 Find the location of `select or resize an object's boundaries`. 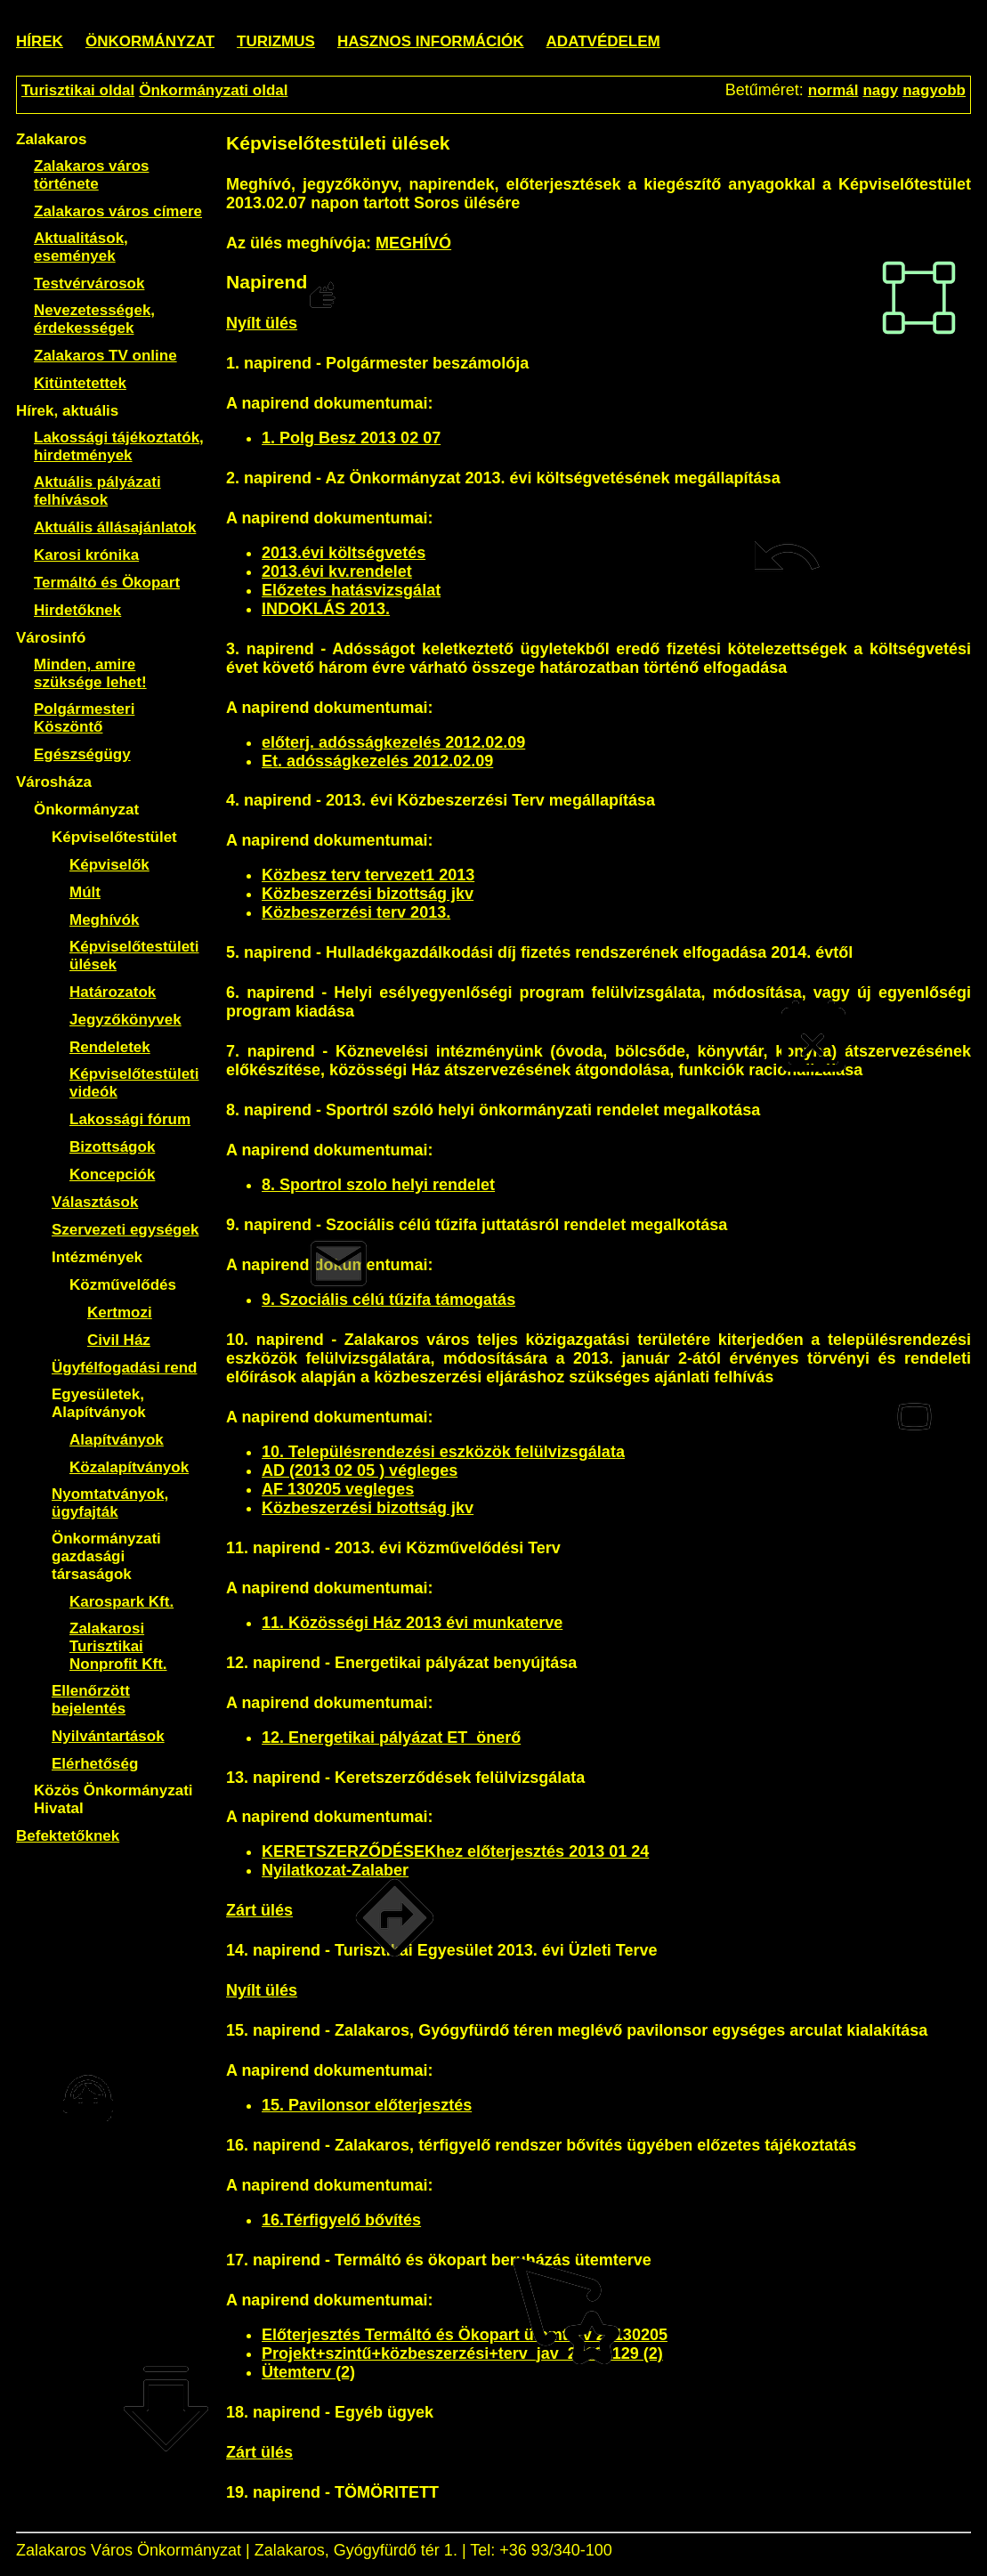

select or resize an object's boundaries is located at coordinates (918, 297).